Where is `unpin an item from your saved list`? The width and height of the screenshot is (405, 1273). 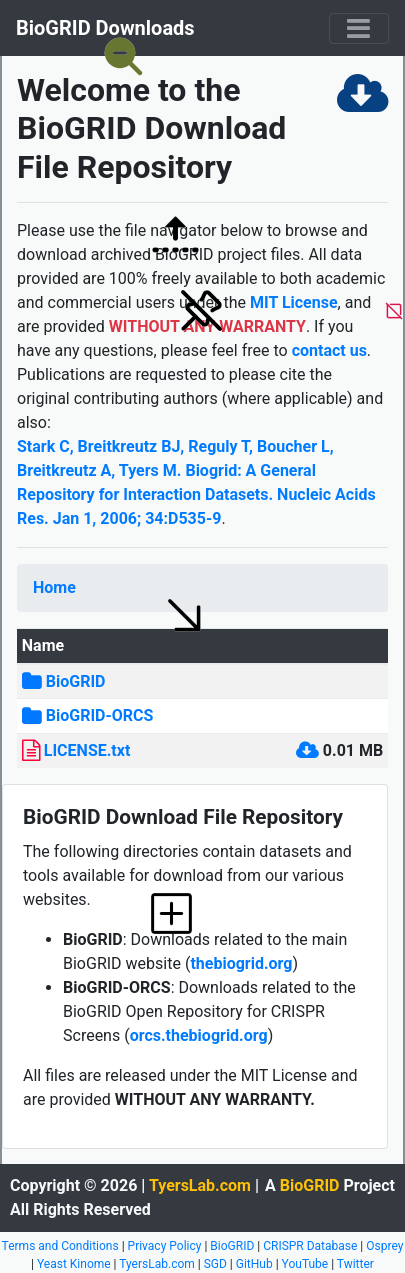
unpin an item from your saved list is located at coordinates (201, 310).